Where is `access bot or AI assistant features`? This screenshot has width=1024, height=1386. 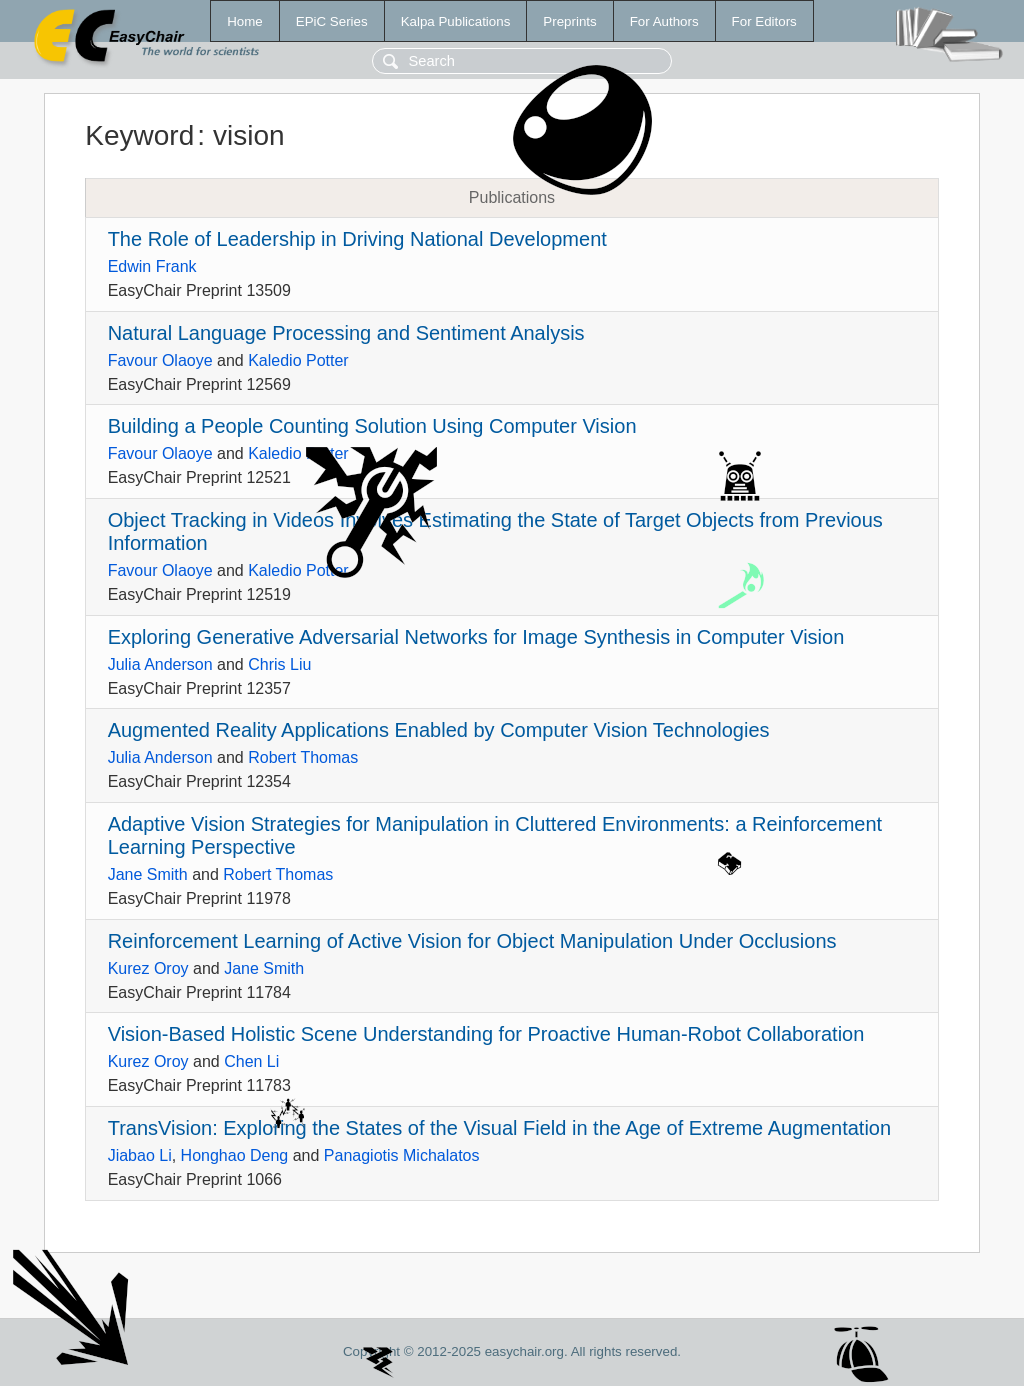
access bot or AI assistant features is located at coordinates (740, 476).